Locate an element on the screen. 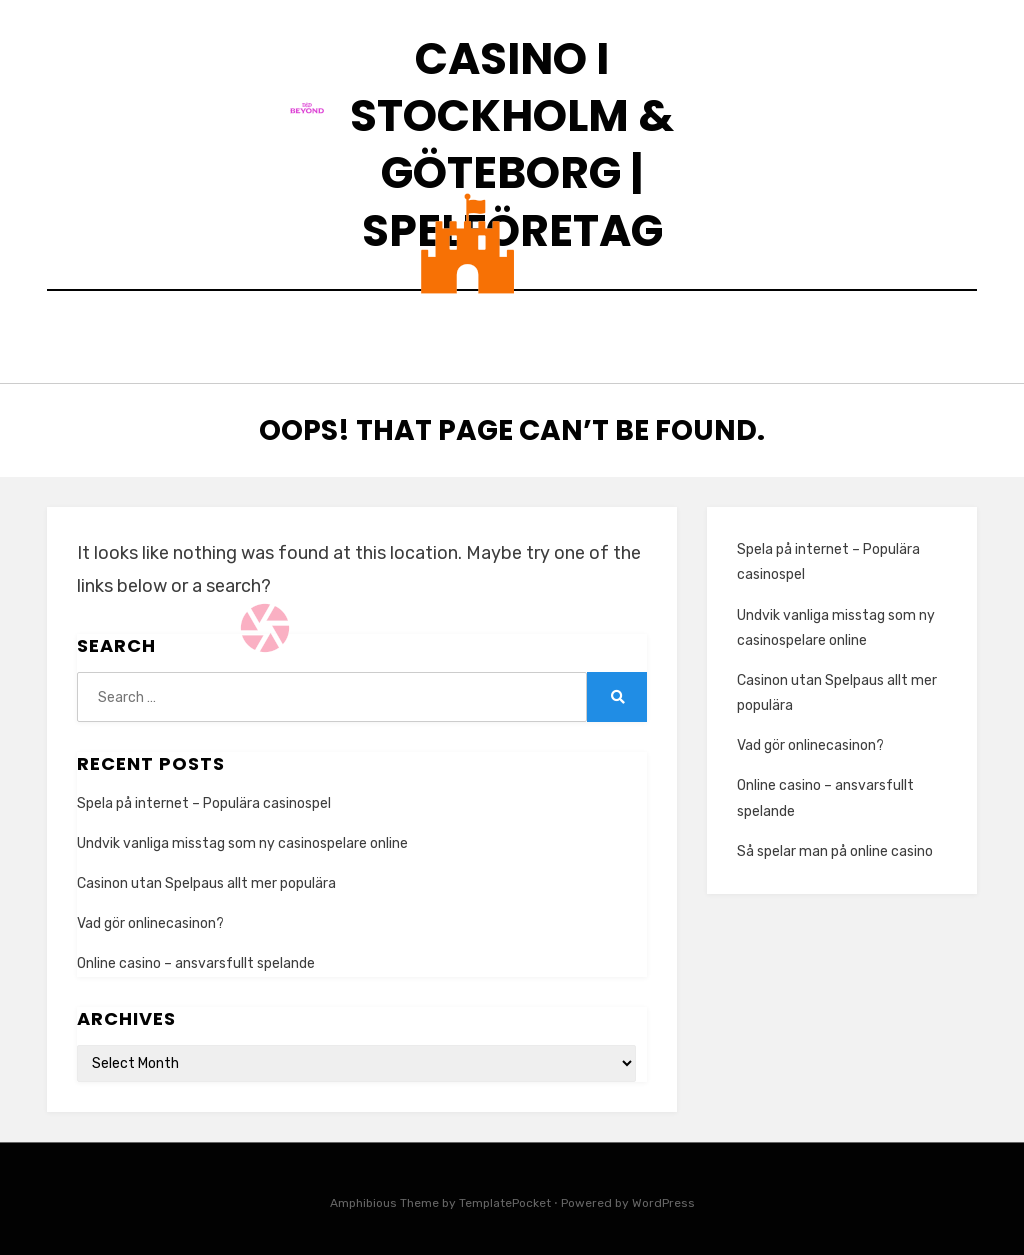  fort awesome brand logo is located at coordinates (467, 243).